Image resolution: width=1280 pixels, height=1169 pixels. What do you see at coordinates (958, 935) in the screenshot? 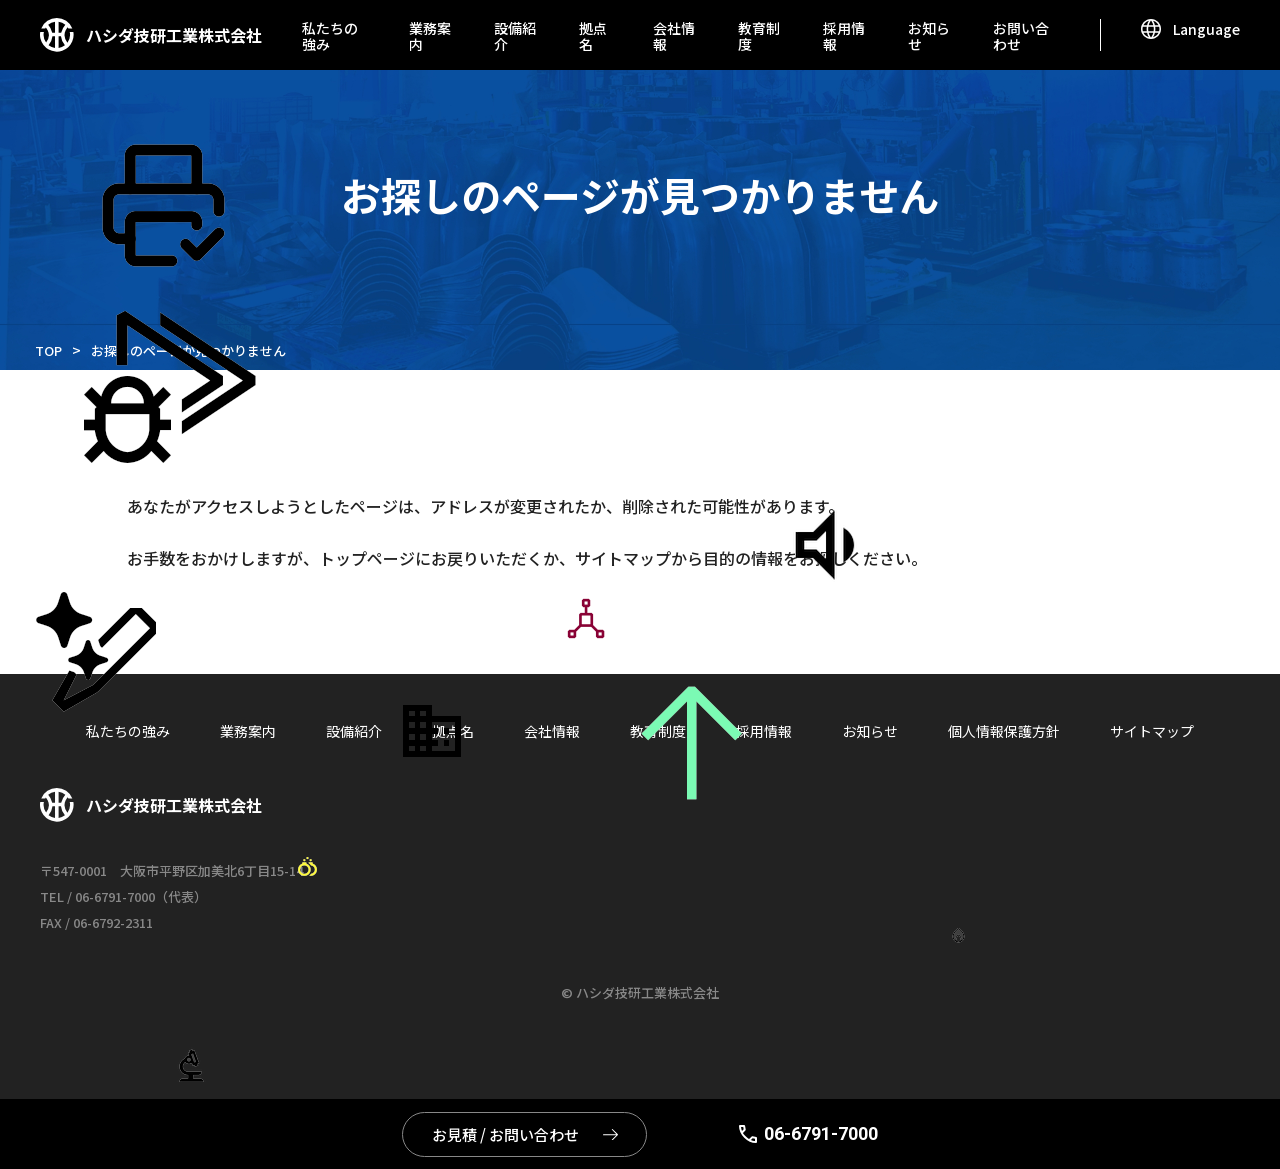
I see `indicates trending or popular content` at bounding box center [958, 935].